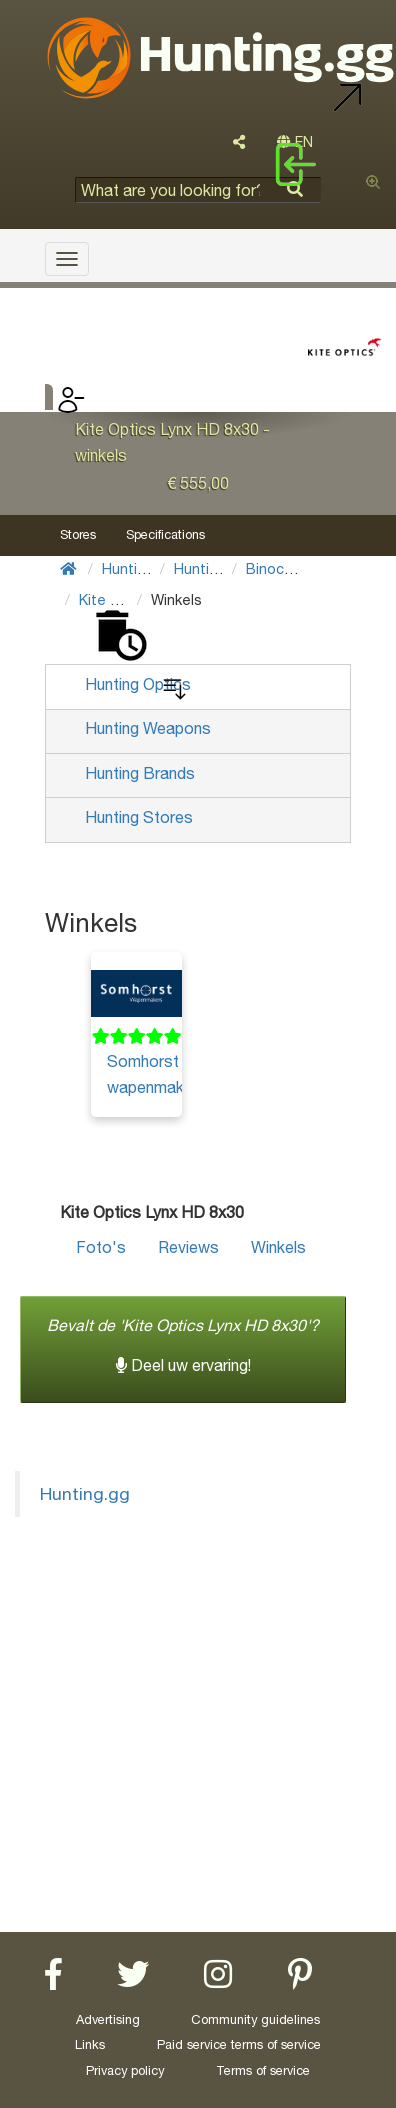 The height and width of the screenshot is (2108, 396). I want to click on zoom in on content, so click(373, 182).